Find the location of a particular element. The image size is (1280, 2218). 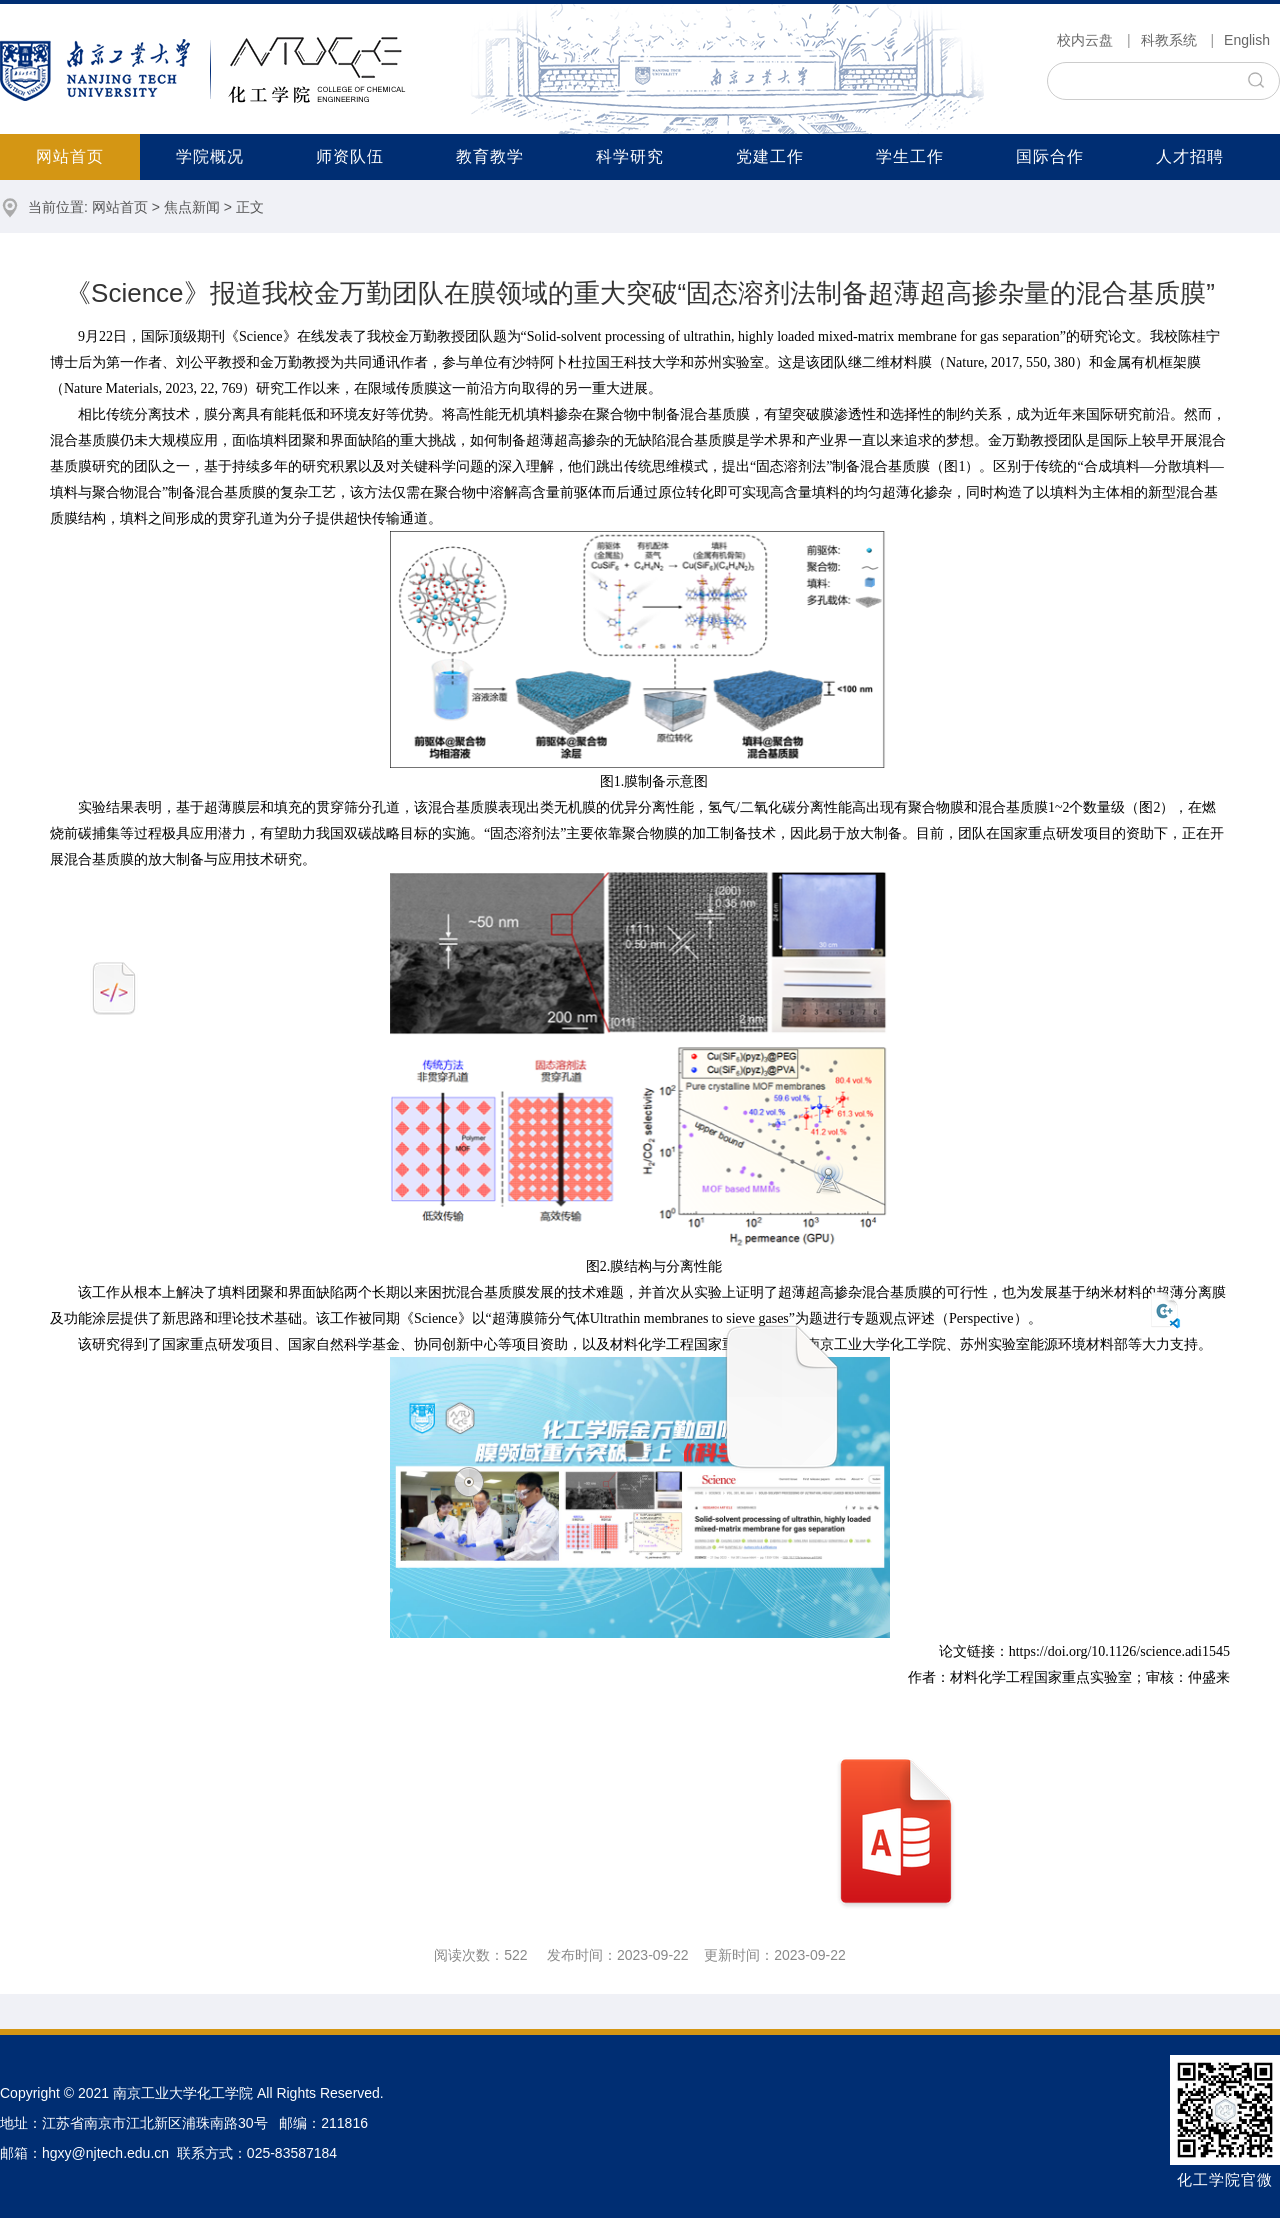

open a C++ source file in Visual Studio Code is located at coordinates (1164, 1310).